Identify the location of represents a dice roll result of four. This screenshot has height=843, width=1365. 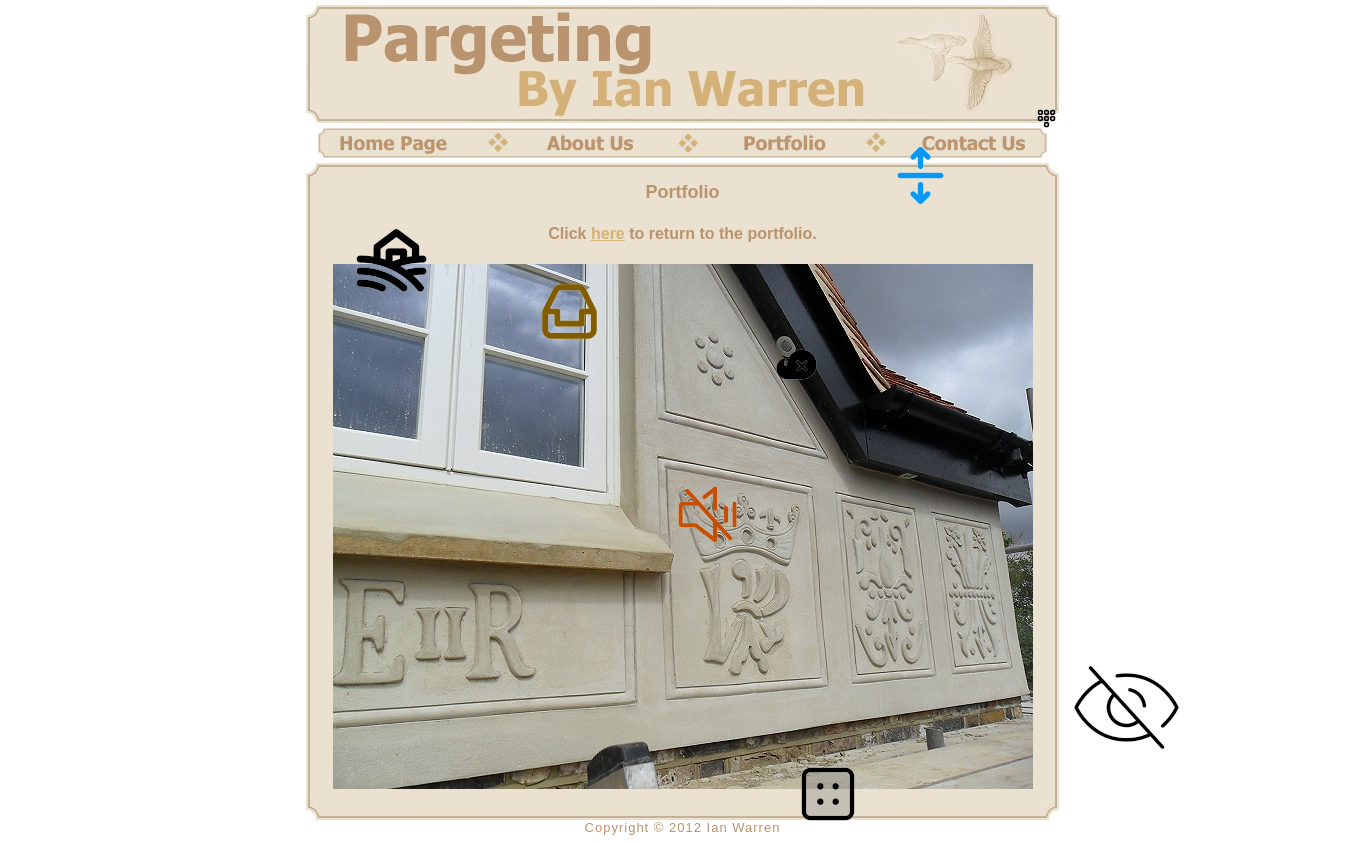
(828, 794).